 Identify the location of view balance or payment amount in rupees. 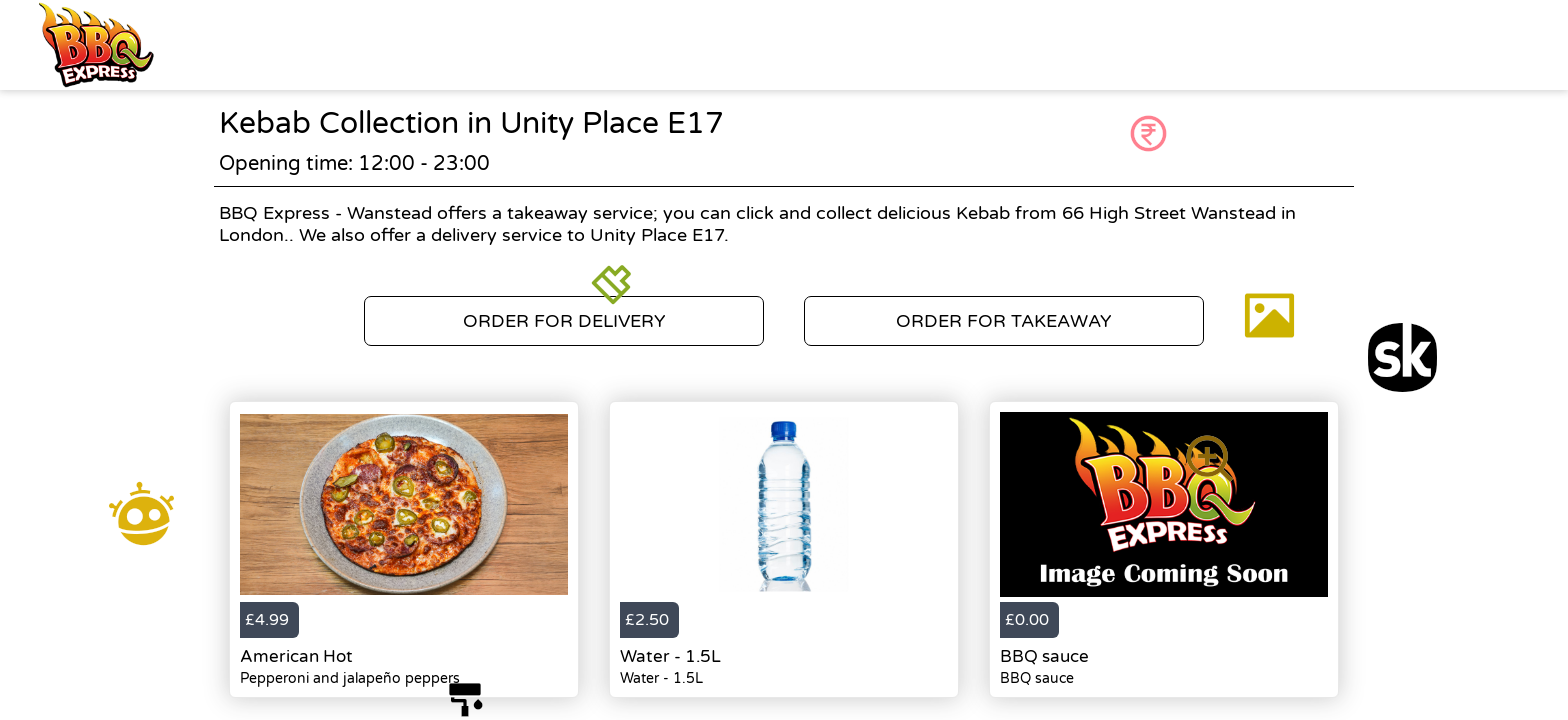
(1148, 133).